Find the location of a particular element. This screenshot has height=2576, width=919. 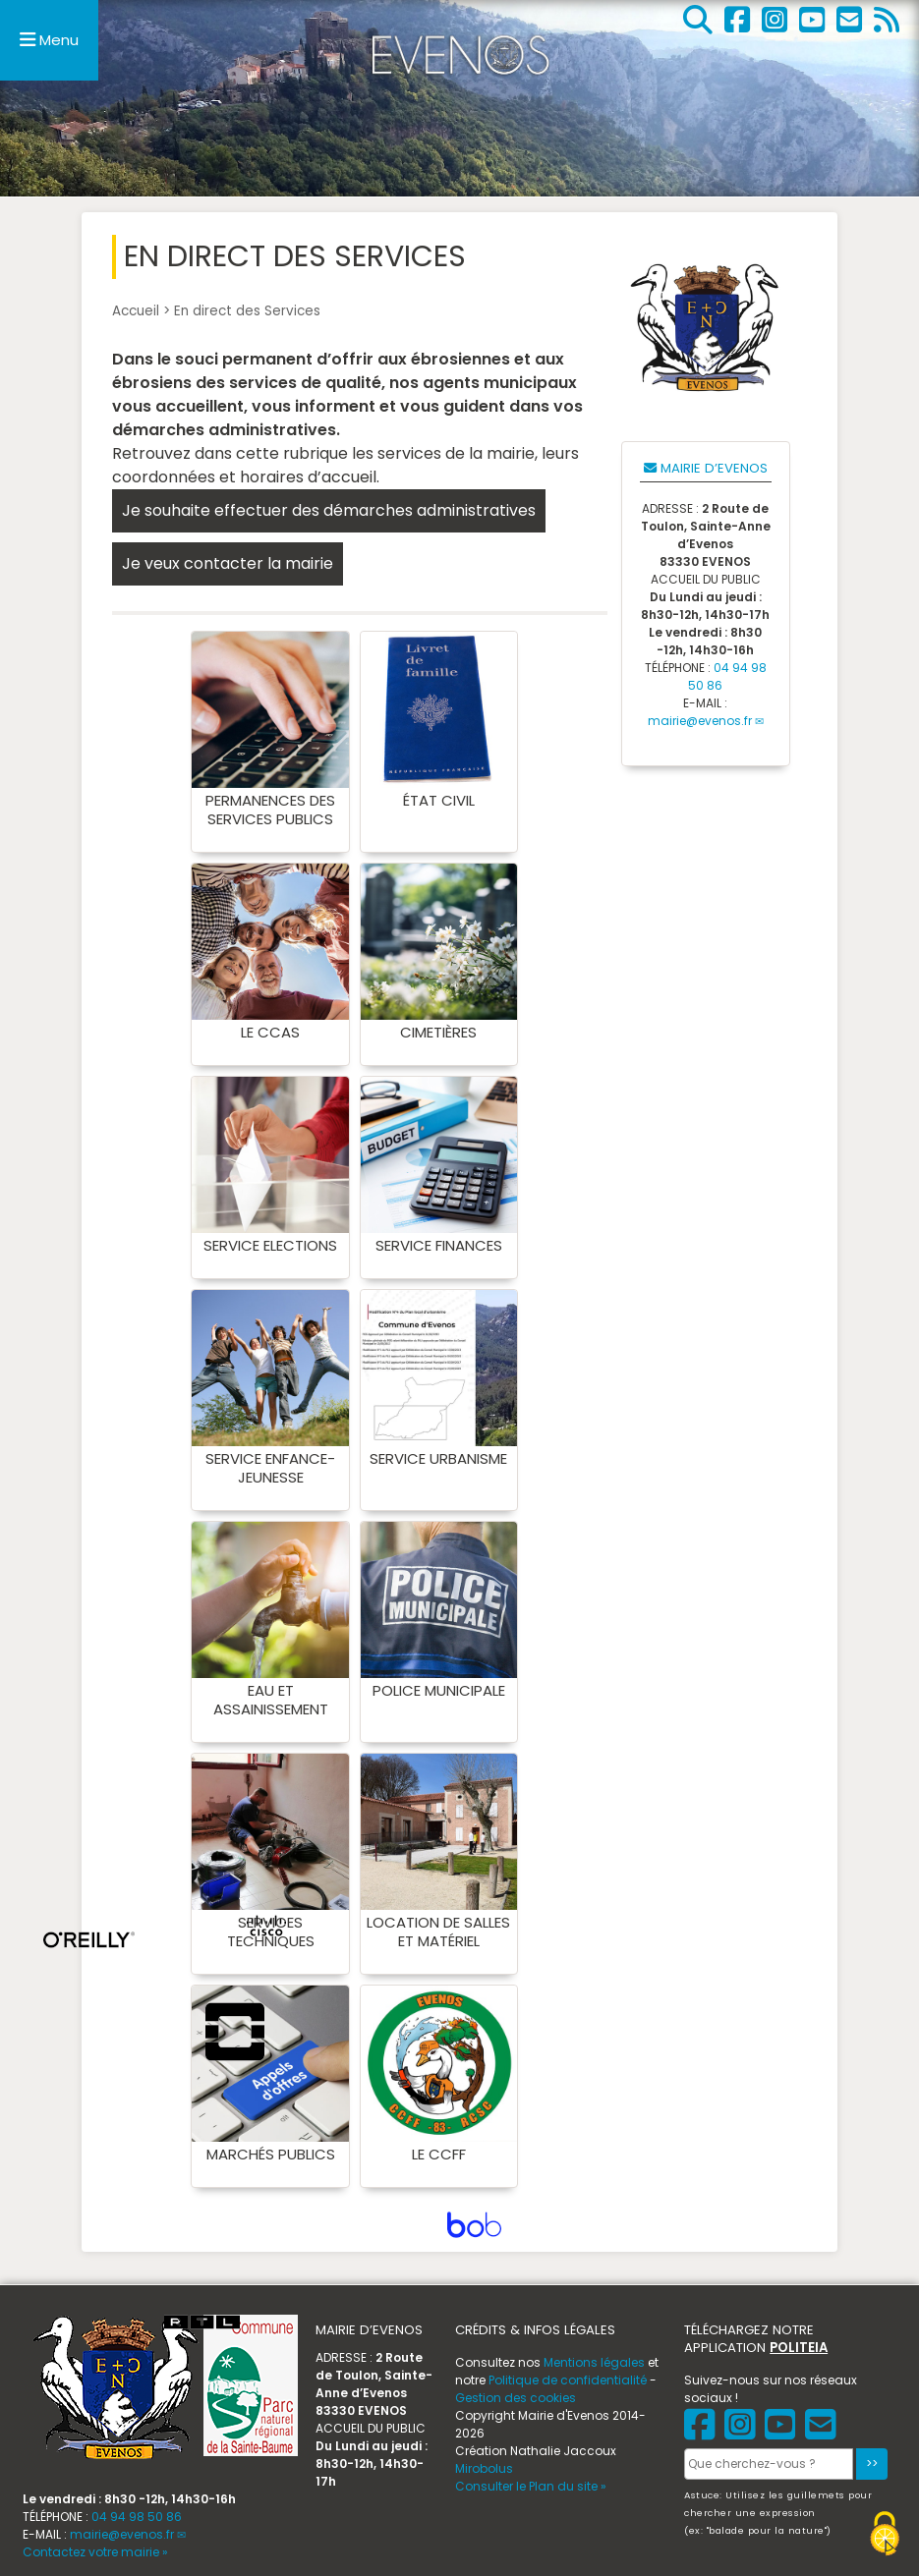

RTL media company logo is located at coordinates (201, 2322).